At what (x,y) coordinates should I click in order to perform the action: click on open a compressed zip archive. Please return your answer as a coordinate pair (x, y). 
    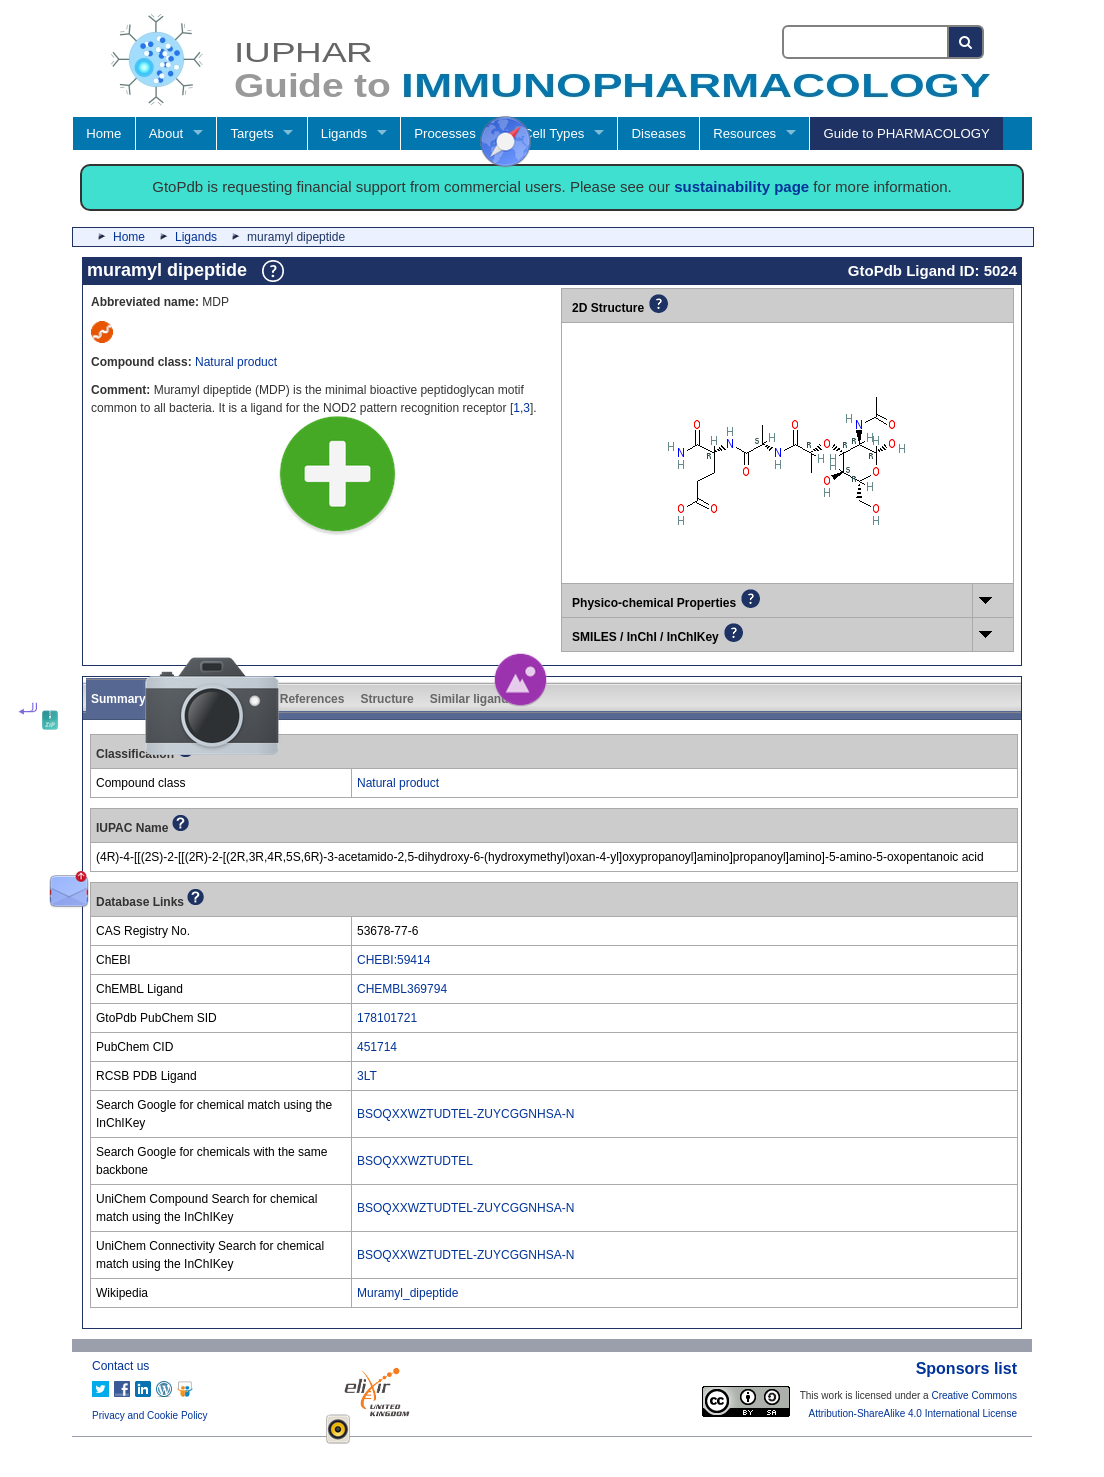
    Looking at the image, I should click on (50, 720).